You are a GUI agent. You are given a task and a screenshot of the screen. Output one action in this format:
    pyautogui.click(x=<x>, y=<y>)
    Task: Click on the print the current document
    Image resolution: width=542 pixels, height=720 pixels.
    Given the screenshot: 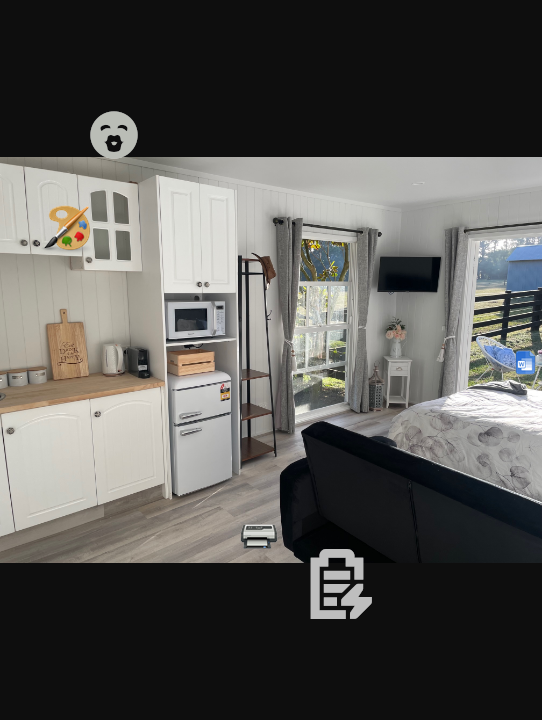 What is the action you would take?
    pyautogui.click(x=259, y=536)
    